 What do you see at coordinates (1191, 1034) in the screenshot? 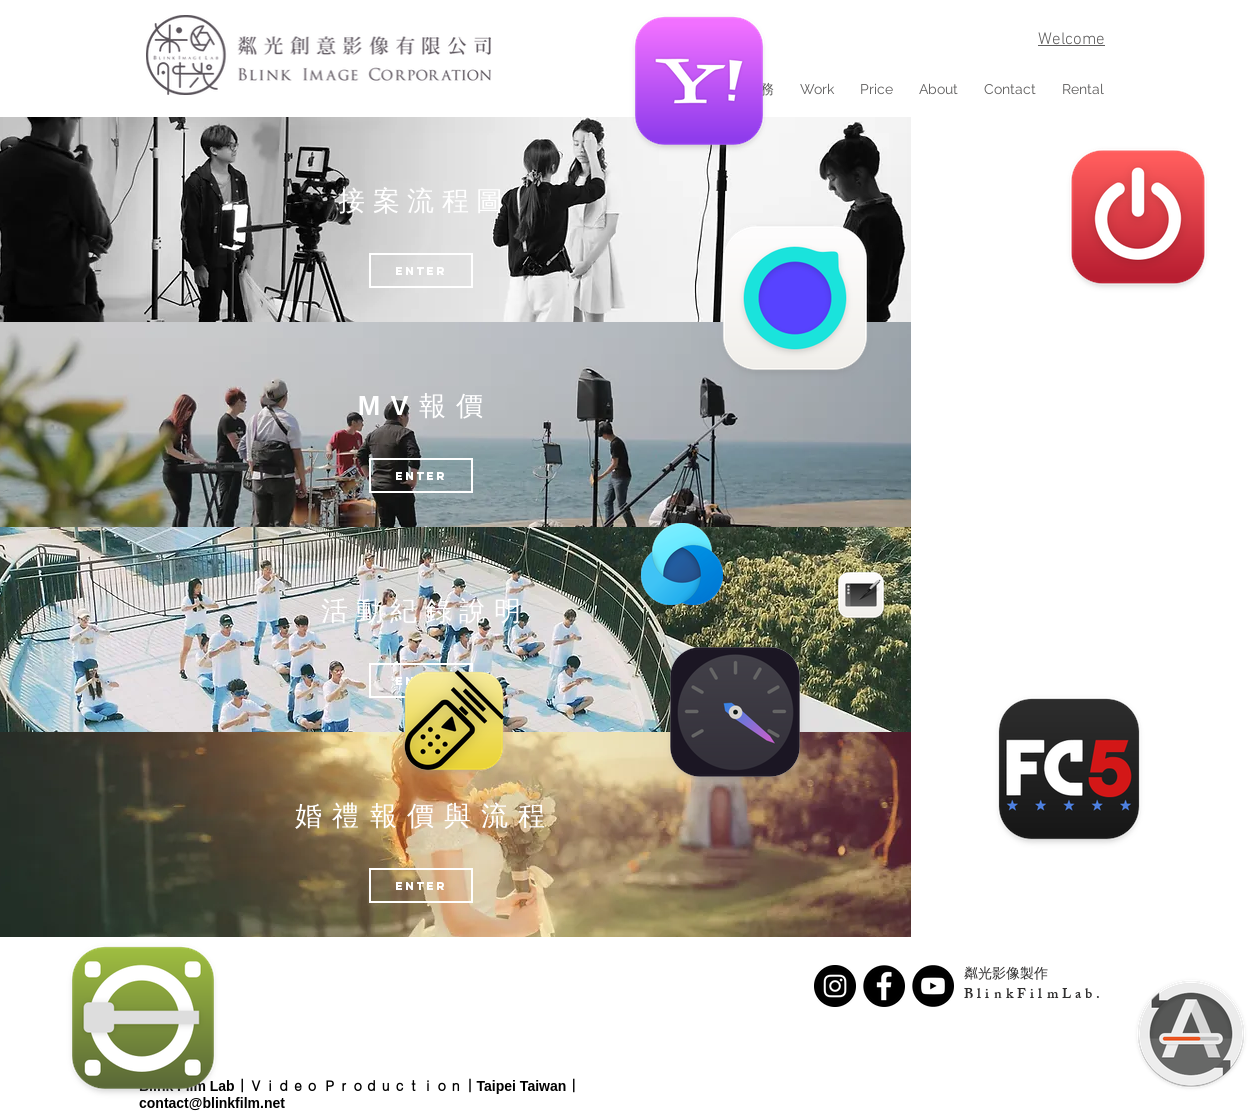
I see `check for and install system software updates` at bounding box center [1191, 1034].